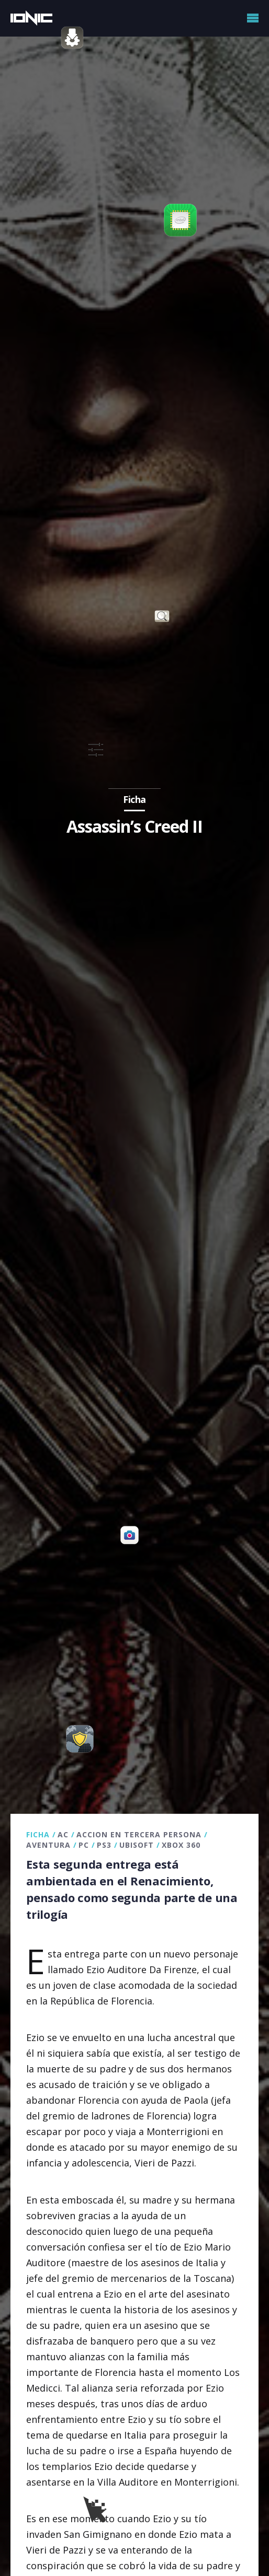 Image resolution: width=269 pixels, height=2576 pixels. Describe the element at coordinates (72, 38) in the screenshot. I see `open gear lever app for managing appimages` at that location.